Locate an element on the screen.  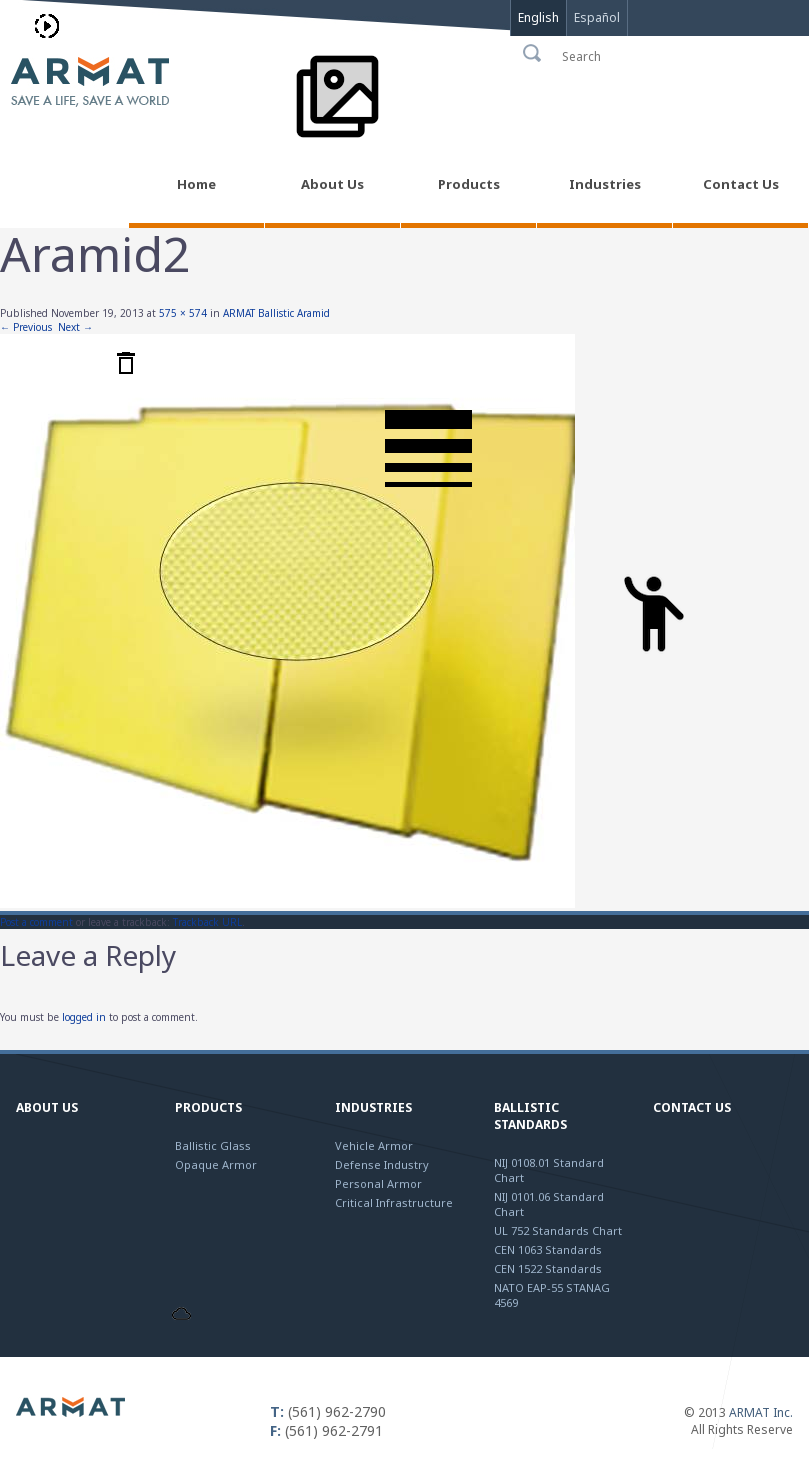
view photo gallery is located at coordinates (337, 96).